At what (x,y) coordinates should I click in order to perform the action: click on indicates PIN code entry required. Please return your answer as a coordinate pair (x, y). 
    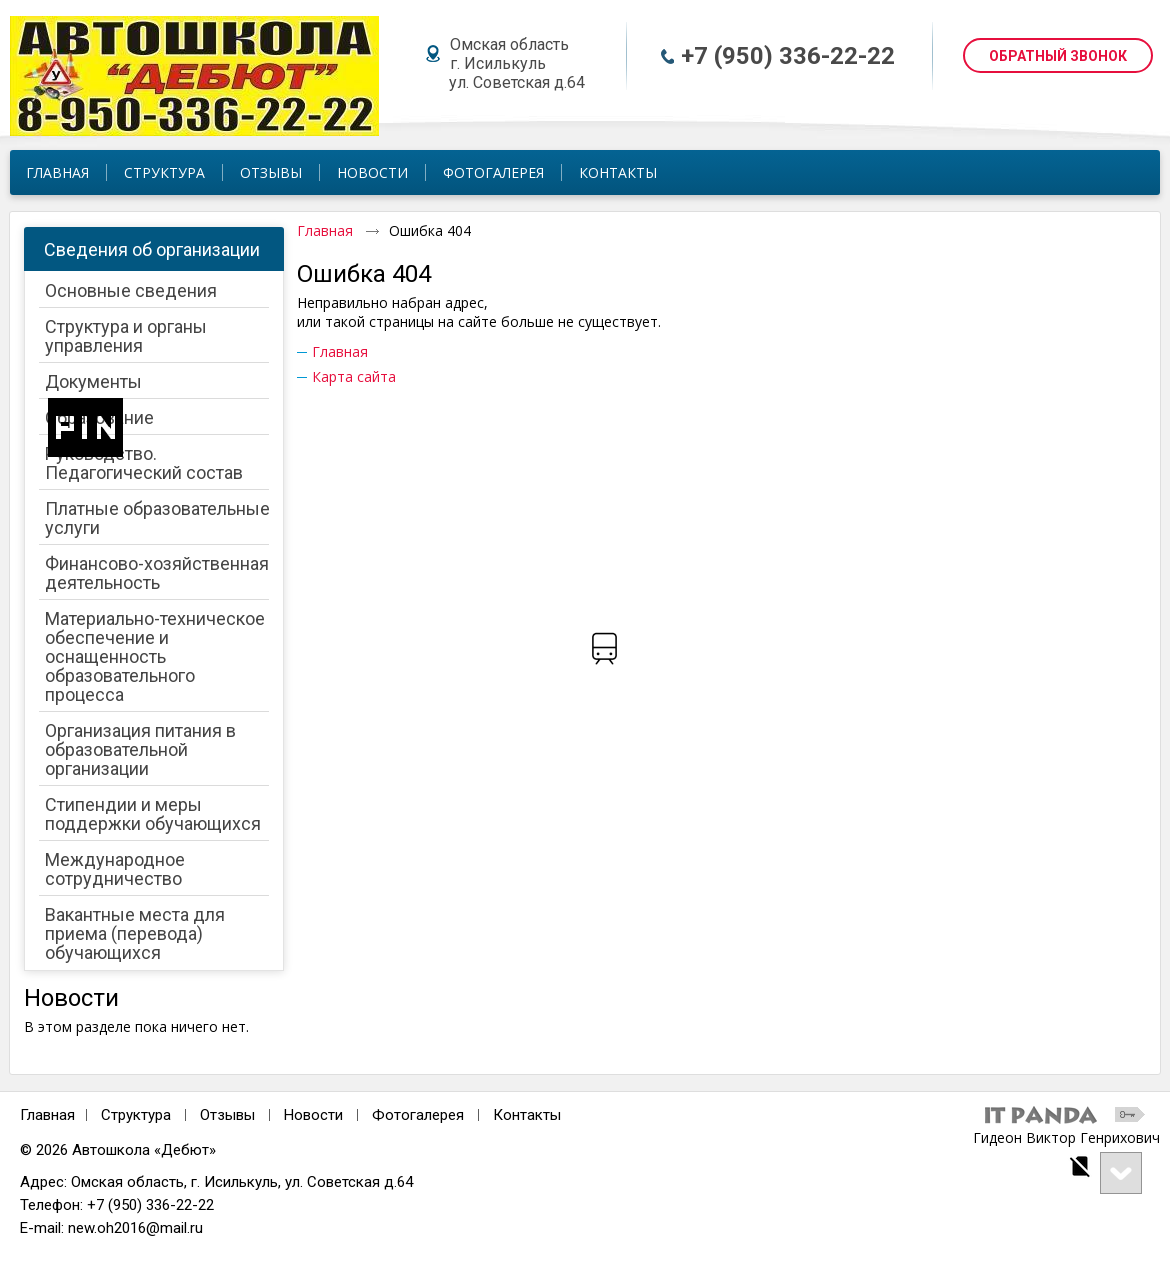
    Looking at the image, I should click on (85, 427).